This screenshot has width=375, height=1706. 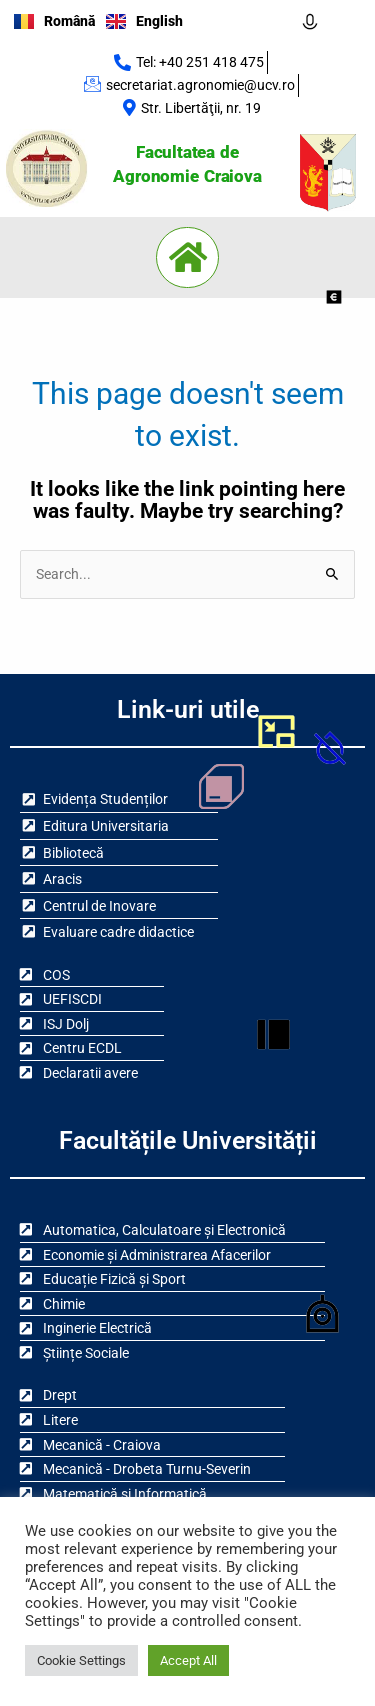 I want to click on tap to start voice recording, so click(x=310, y=22).